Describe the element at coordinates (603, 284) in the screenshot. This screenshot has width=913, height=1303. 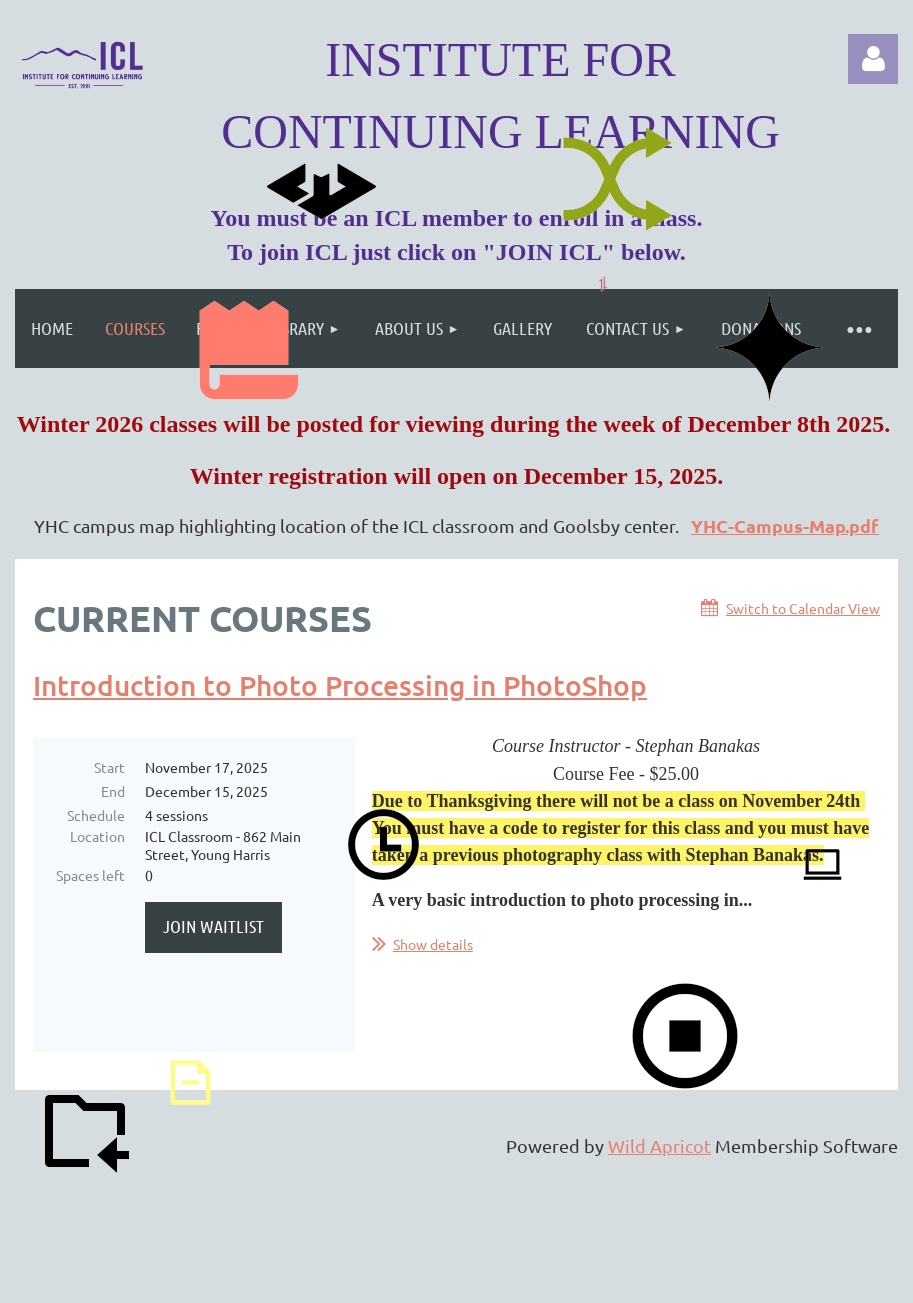
I see `axios HTTP client library logo` at that location.